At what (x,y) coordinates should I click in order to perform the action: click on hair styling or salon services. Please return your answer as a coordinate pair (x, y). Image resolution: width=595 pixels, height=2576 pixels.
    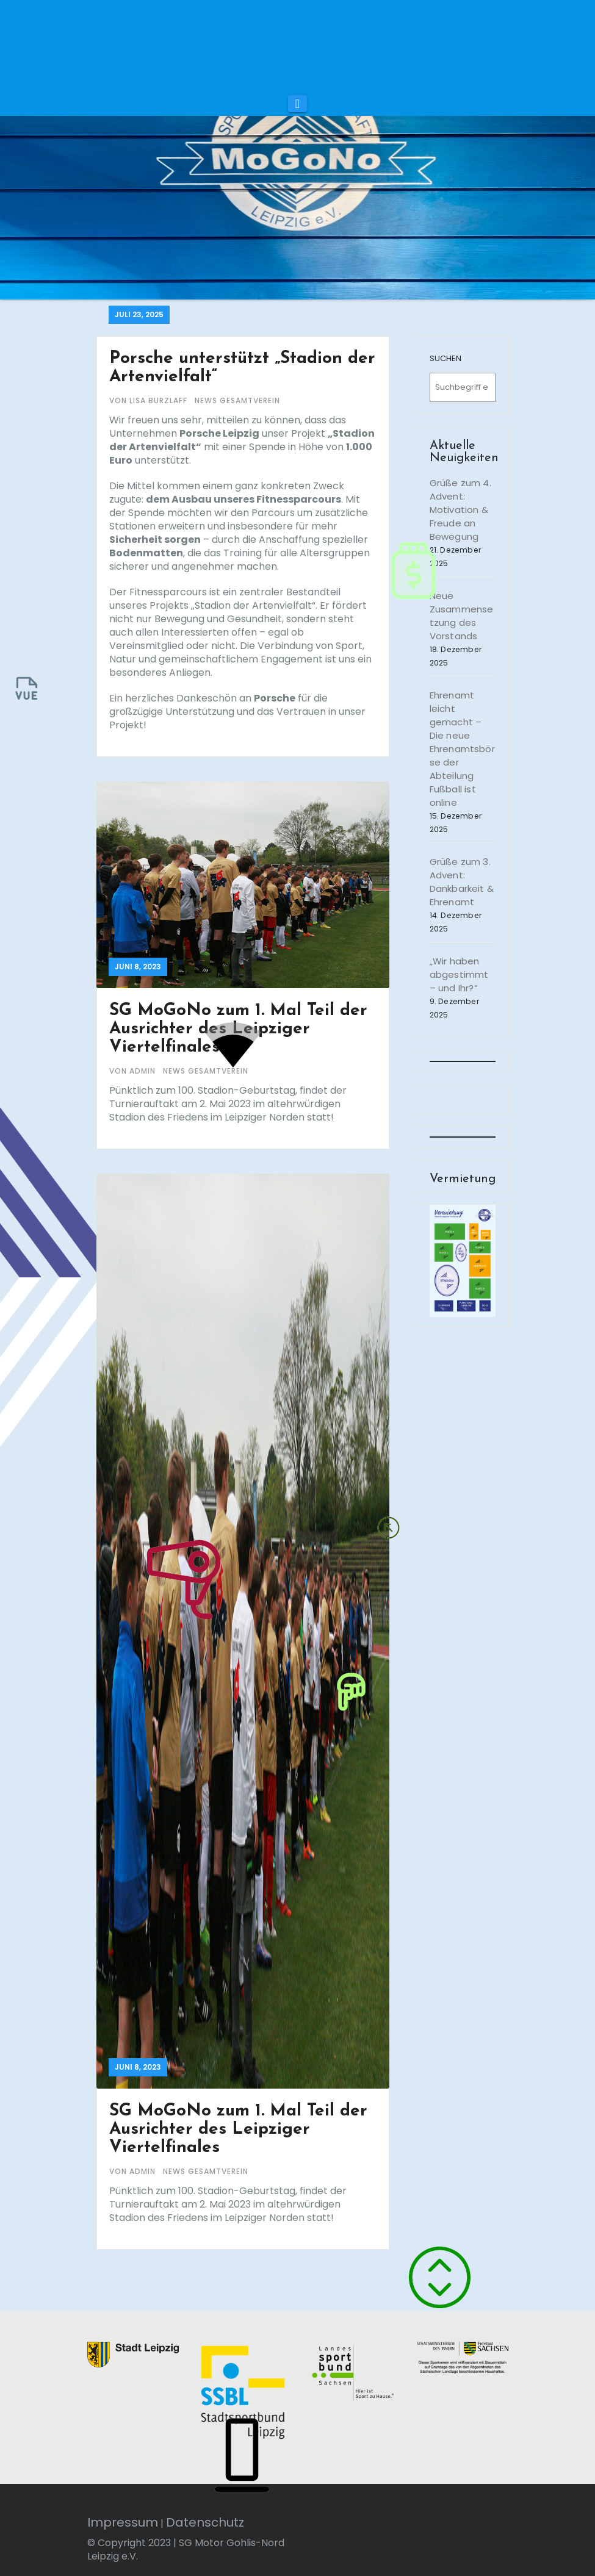
    Looking at the image, I should click on (185, 1575).